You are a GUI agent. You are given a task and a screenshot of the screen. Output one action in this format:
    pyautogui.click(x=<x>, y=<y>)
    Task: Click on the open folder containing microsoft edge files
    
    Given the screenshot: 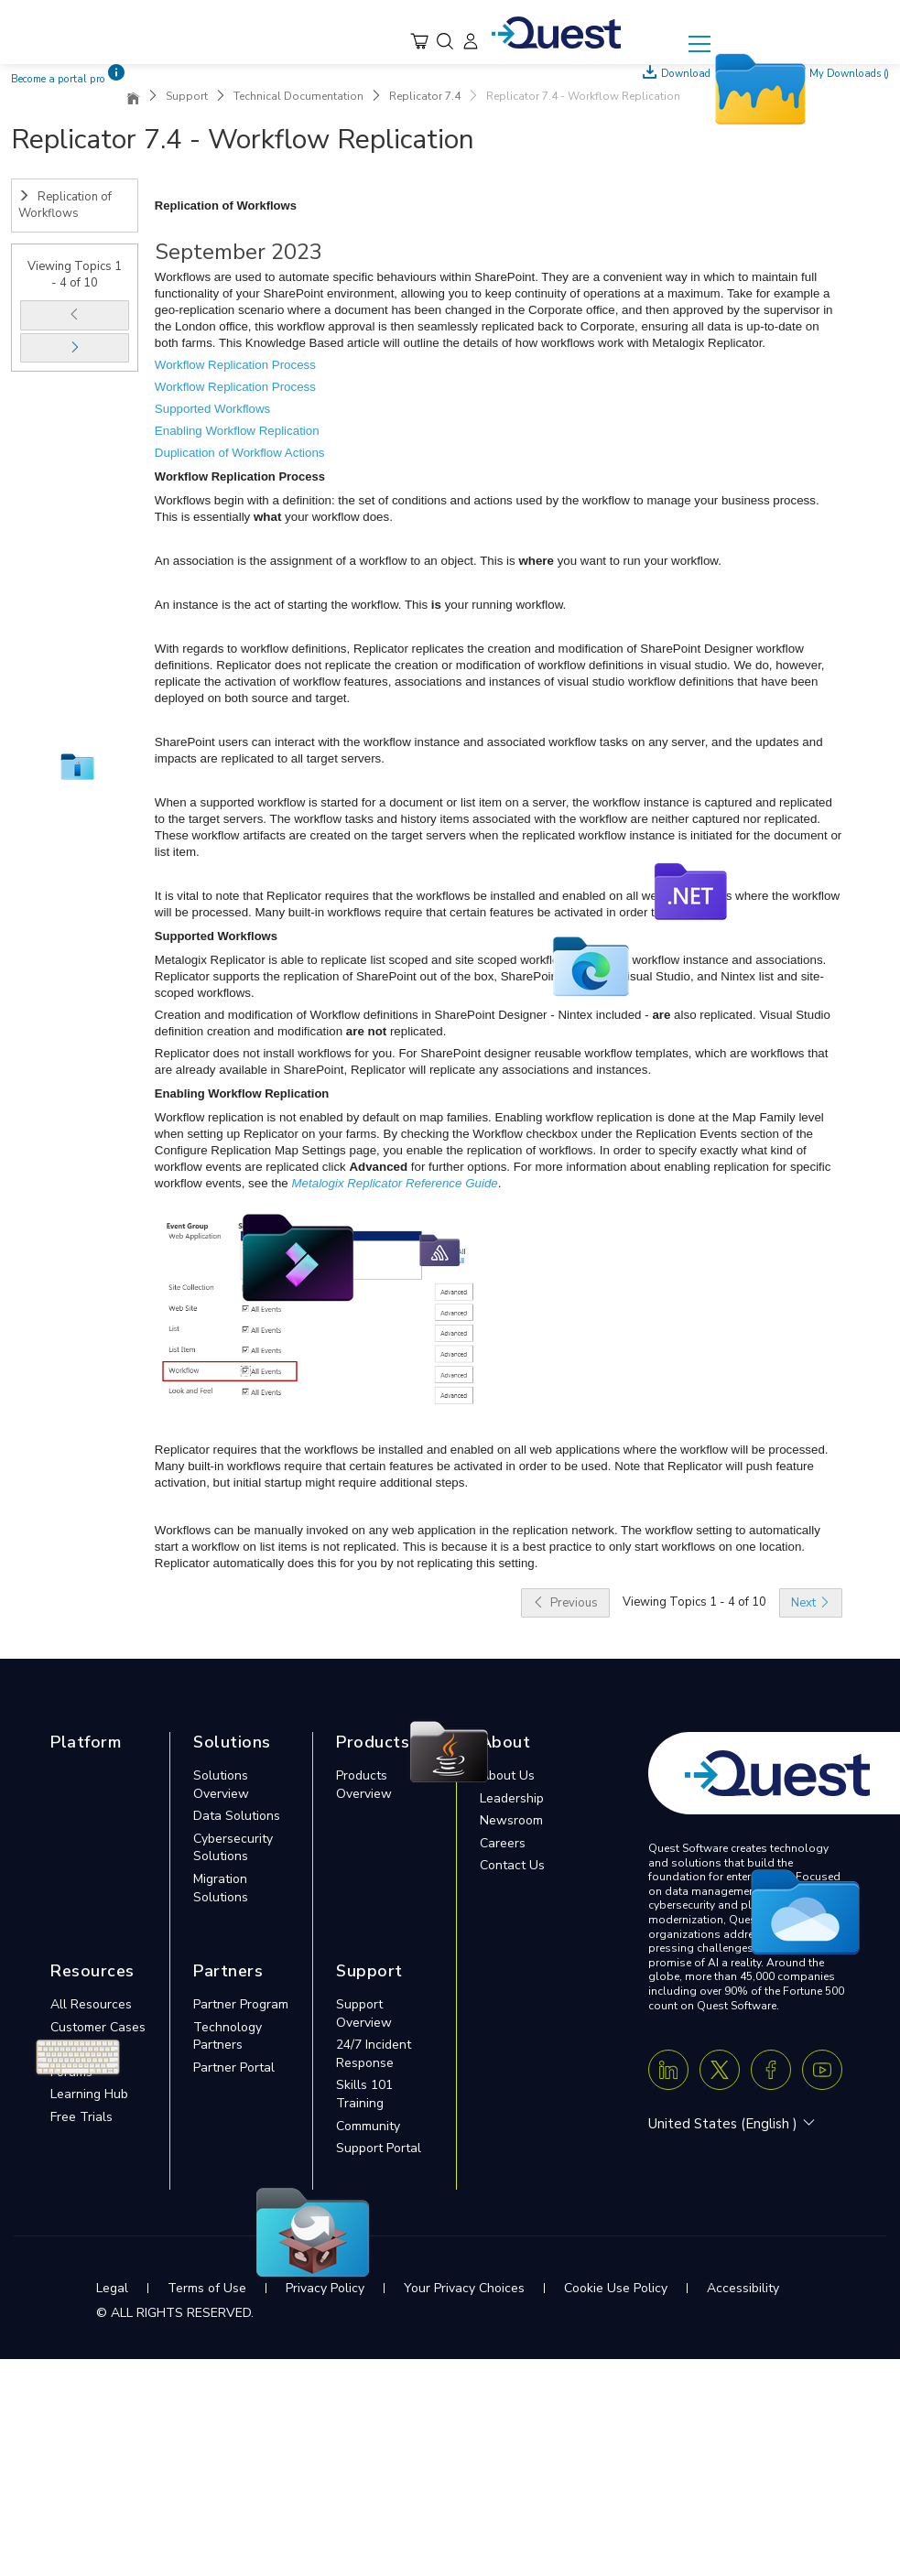 What is the action you would take?
    pyautogui.click(x=591, y=969)
    